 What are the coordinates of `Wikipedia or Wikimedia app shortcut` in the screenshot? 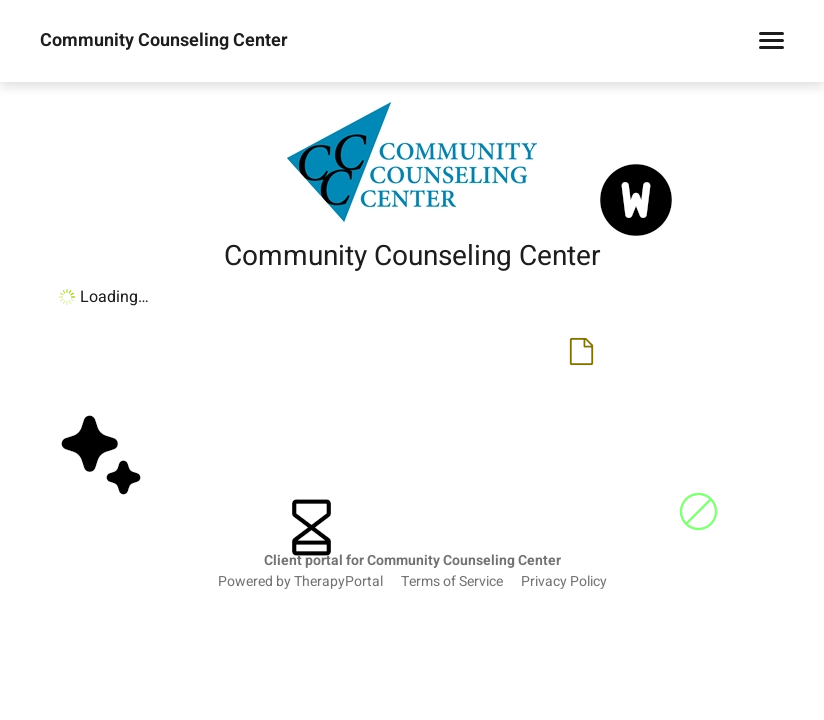 It's located at (636, 200).